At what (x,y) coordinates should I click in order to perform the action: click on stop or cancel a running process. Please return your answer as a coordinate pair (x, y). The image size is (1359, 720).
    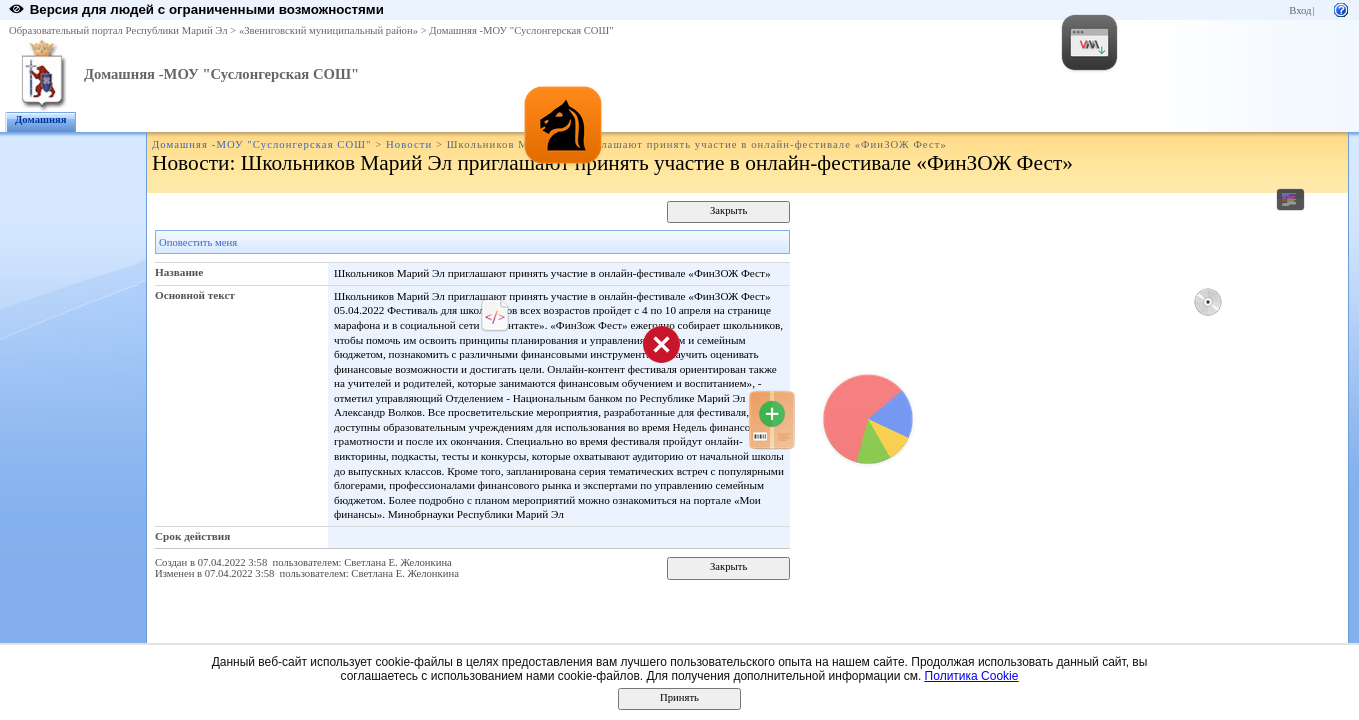
    Looking at the image, I should click on (661, 344).